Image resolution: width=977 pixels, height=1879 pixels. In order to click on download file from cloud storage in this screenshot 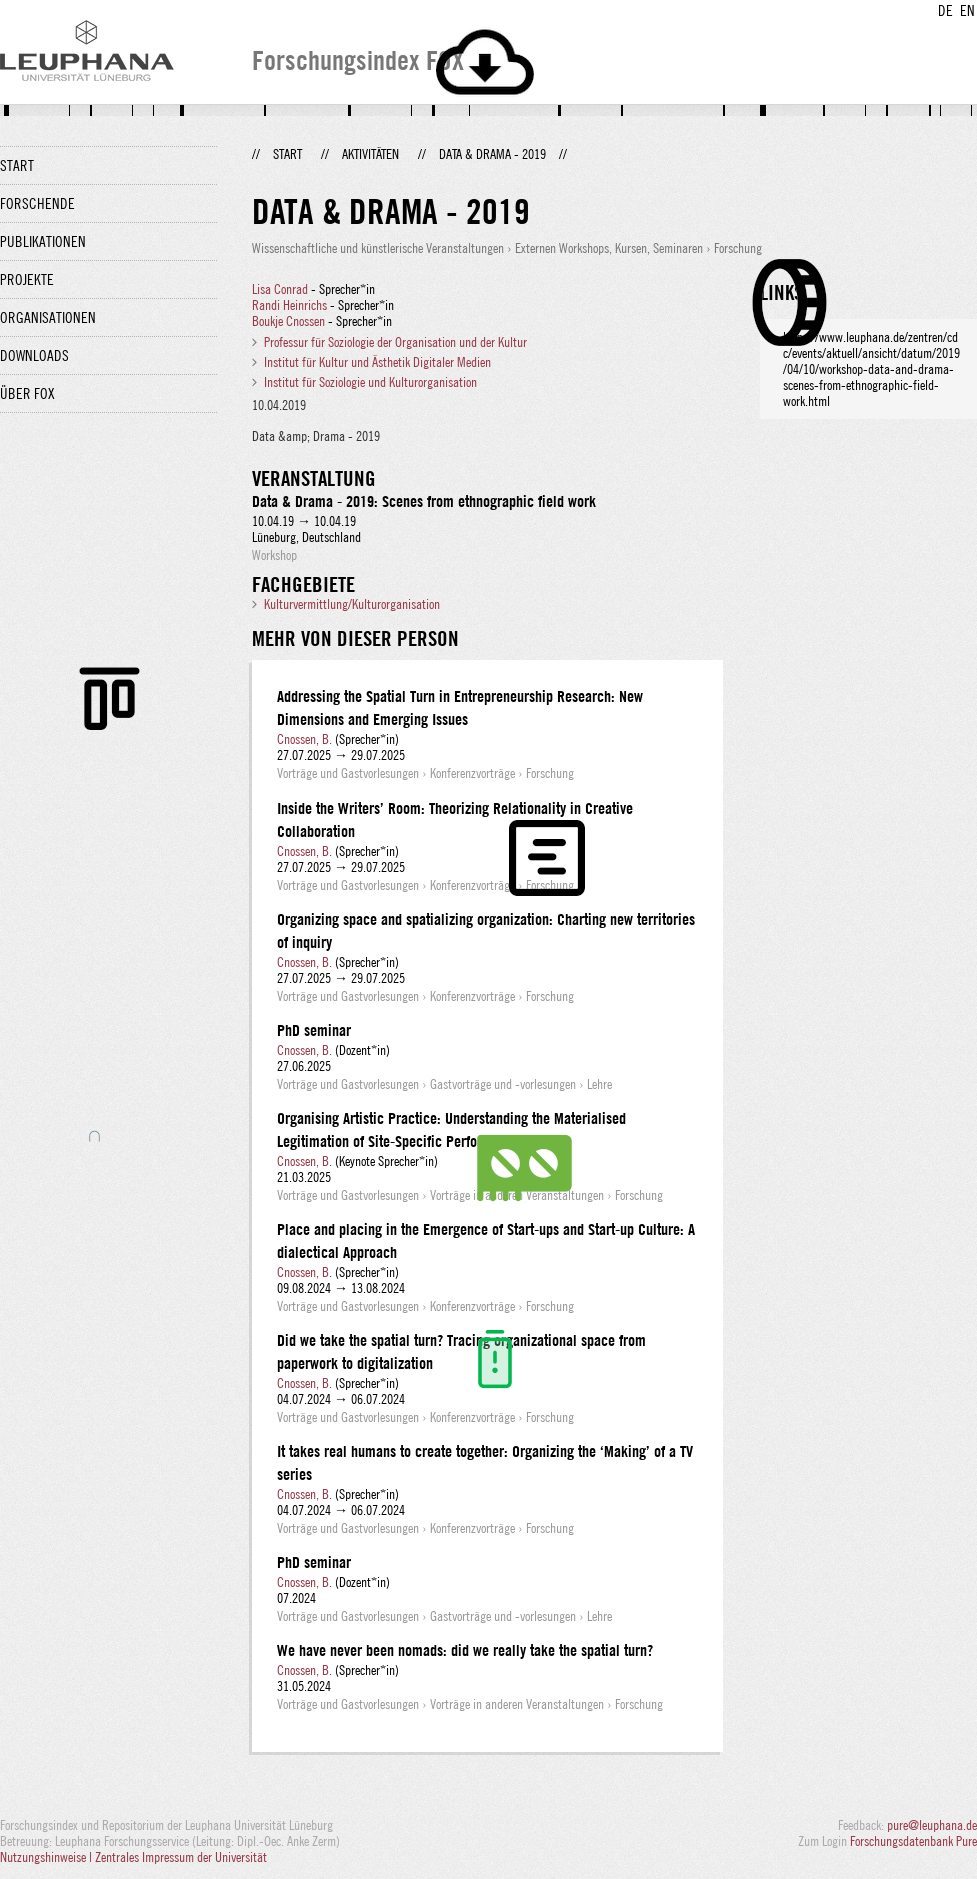, I will do `click(485, 62)`.